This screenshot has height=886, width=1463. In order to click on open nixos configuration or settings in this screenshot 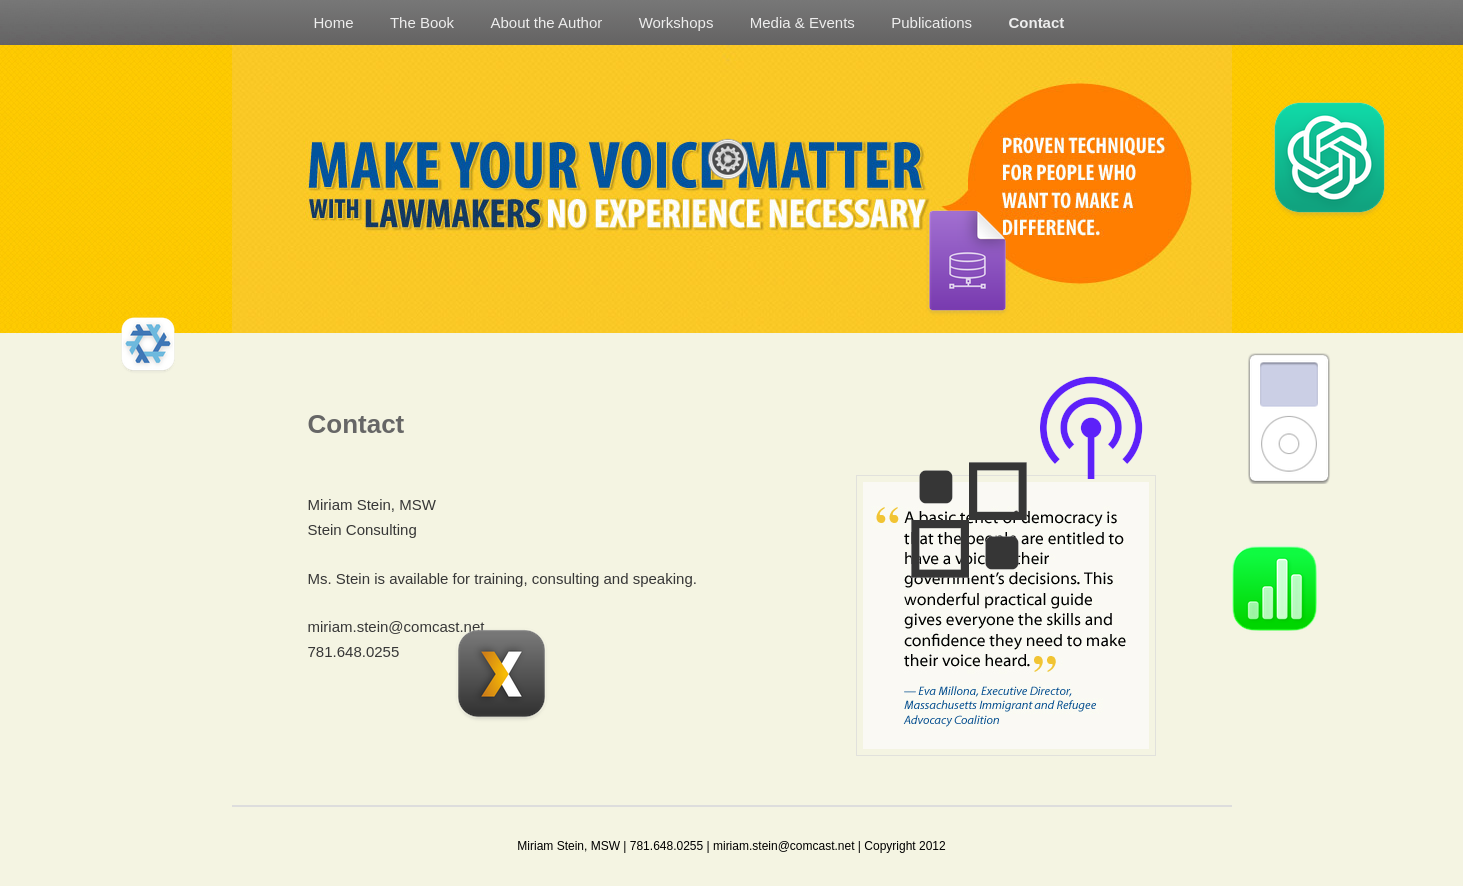, I will do `click(148, 344)`.